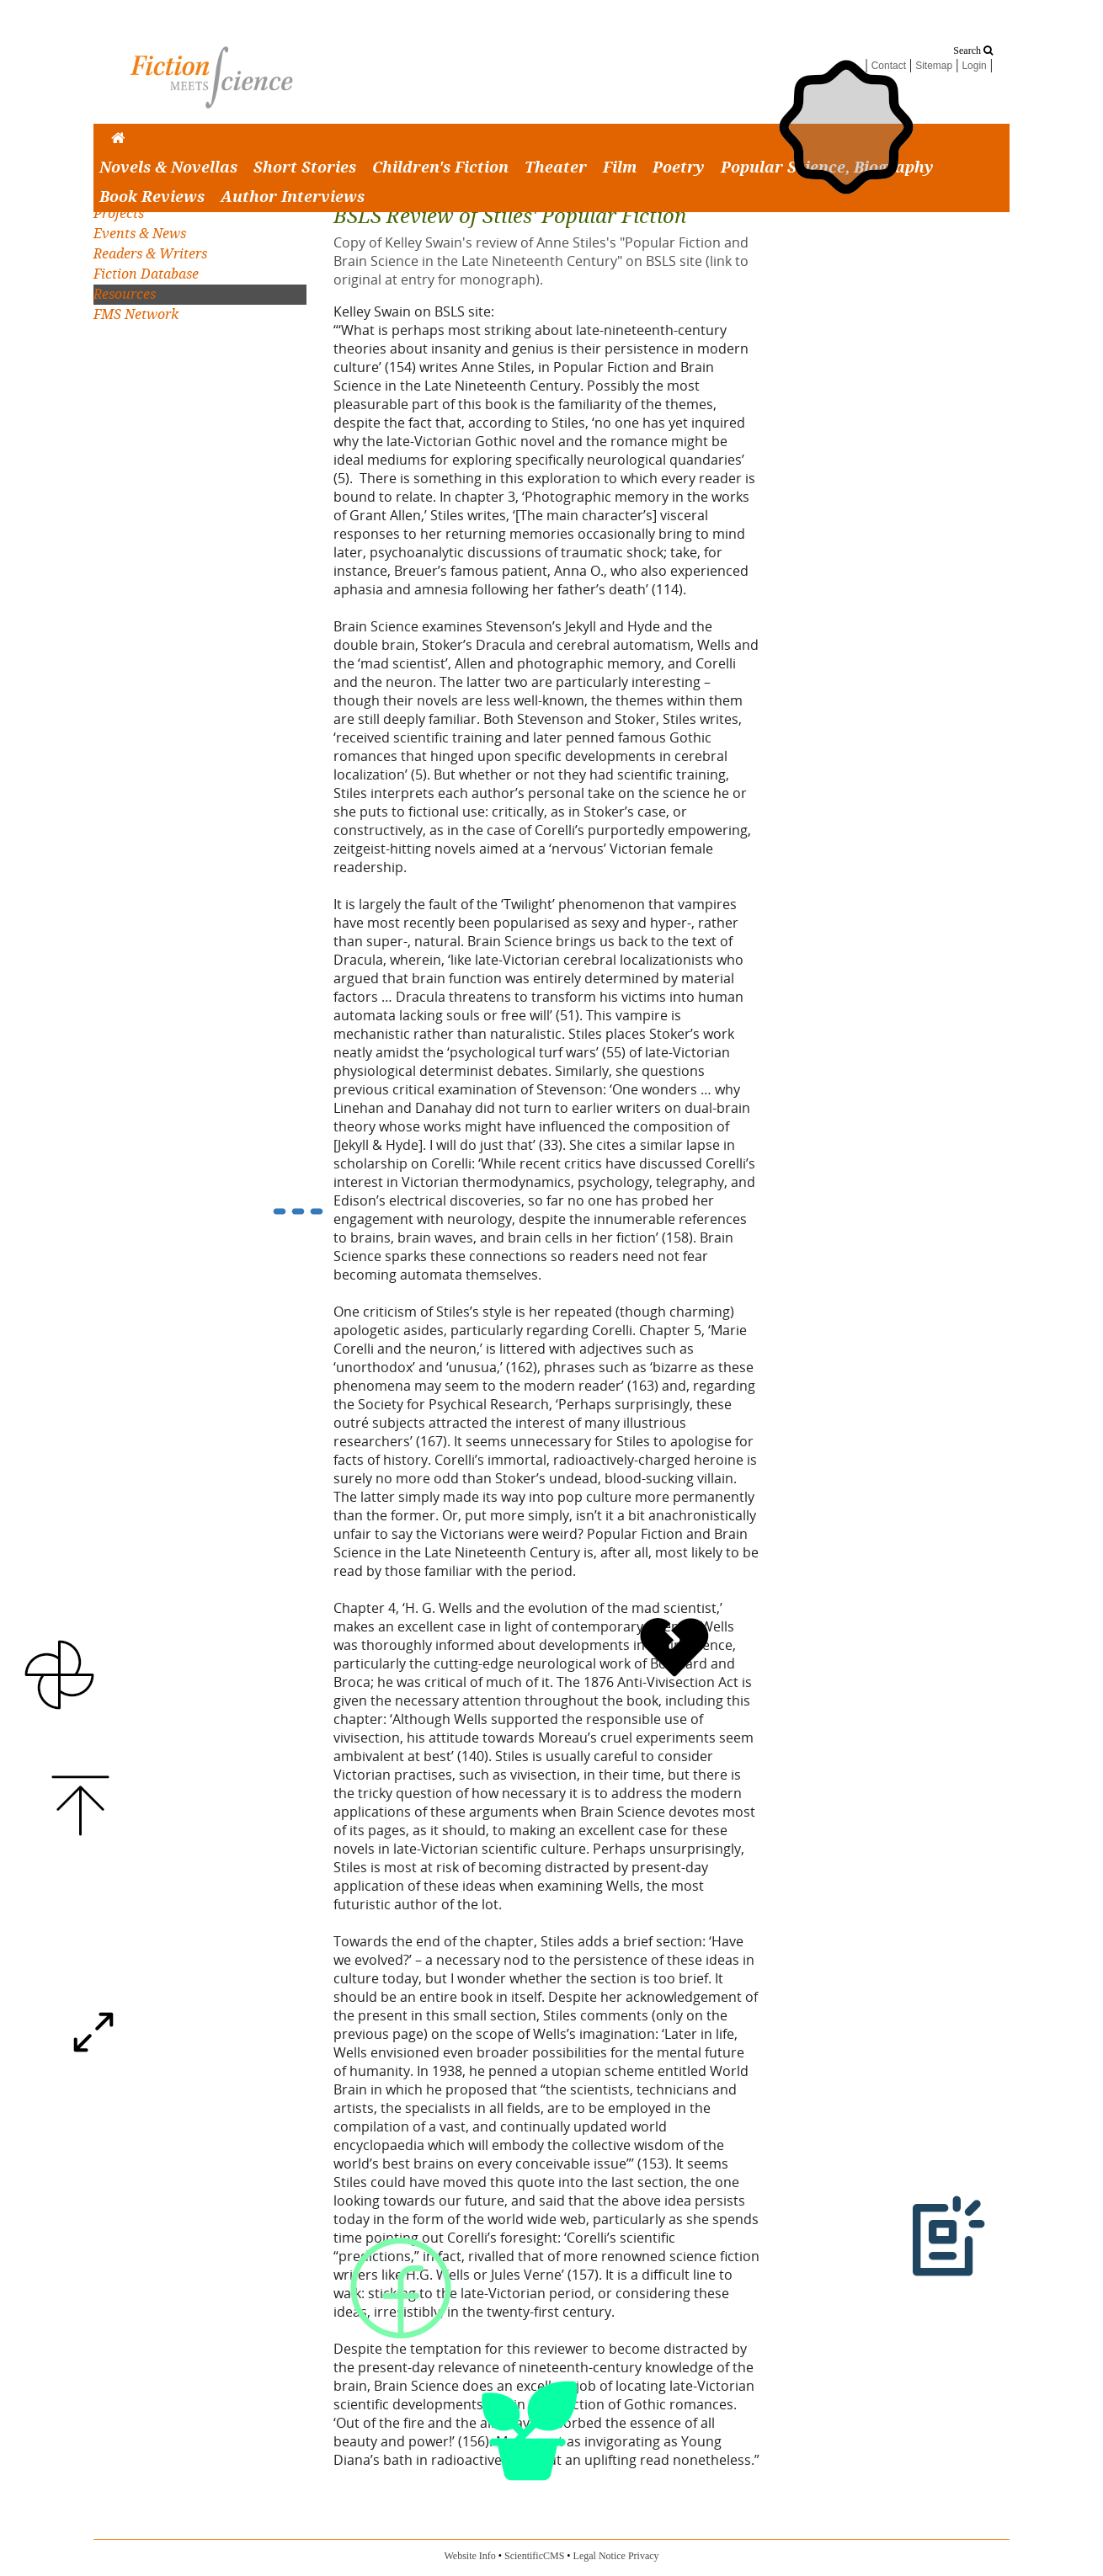  I want to click on open facebook app, so click(401, 2288).